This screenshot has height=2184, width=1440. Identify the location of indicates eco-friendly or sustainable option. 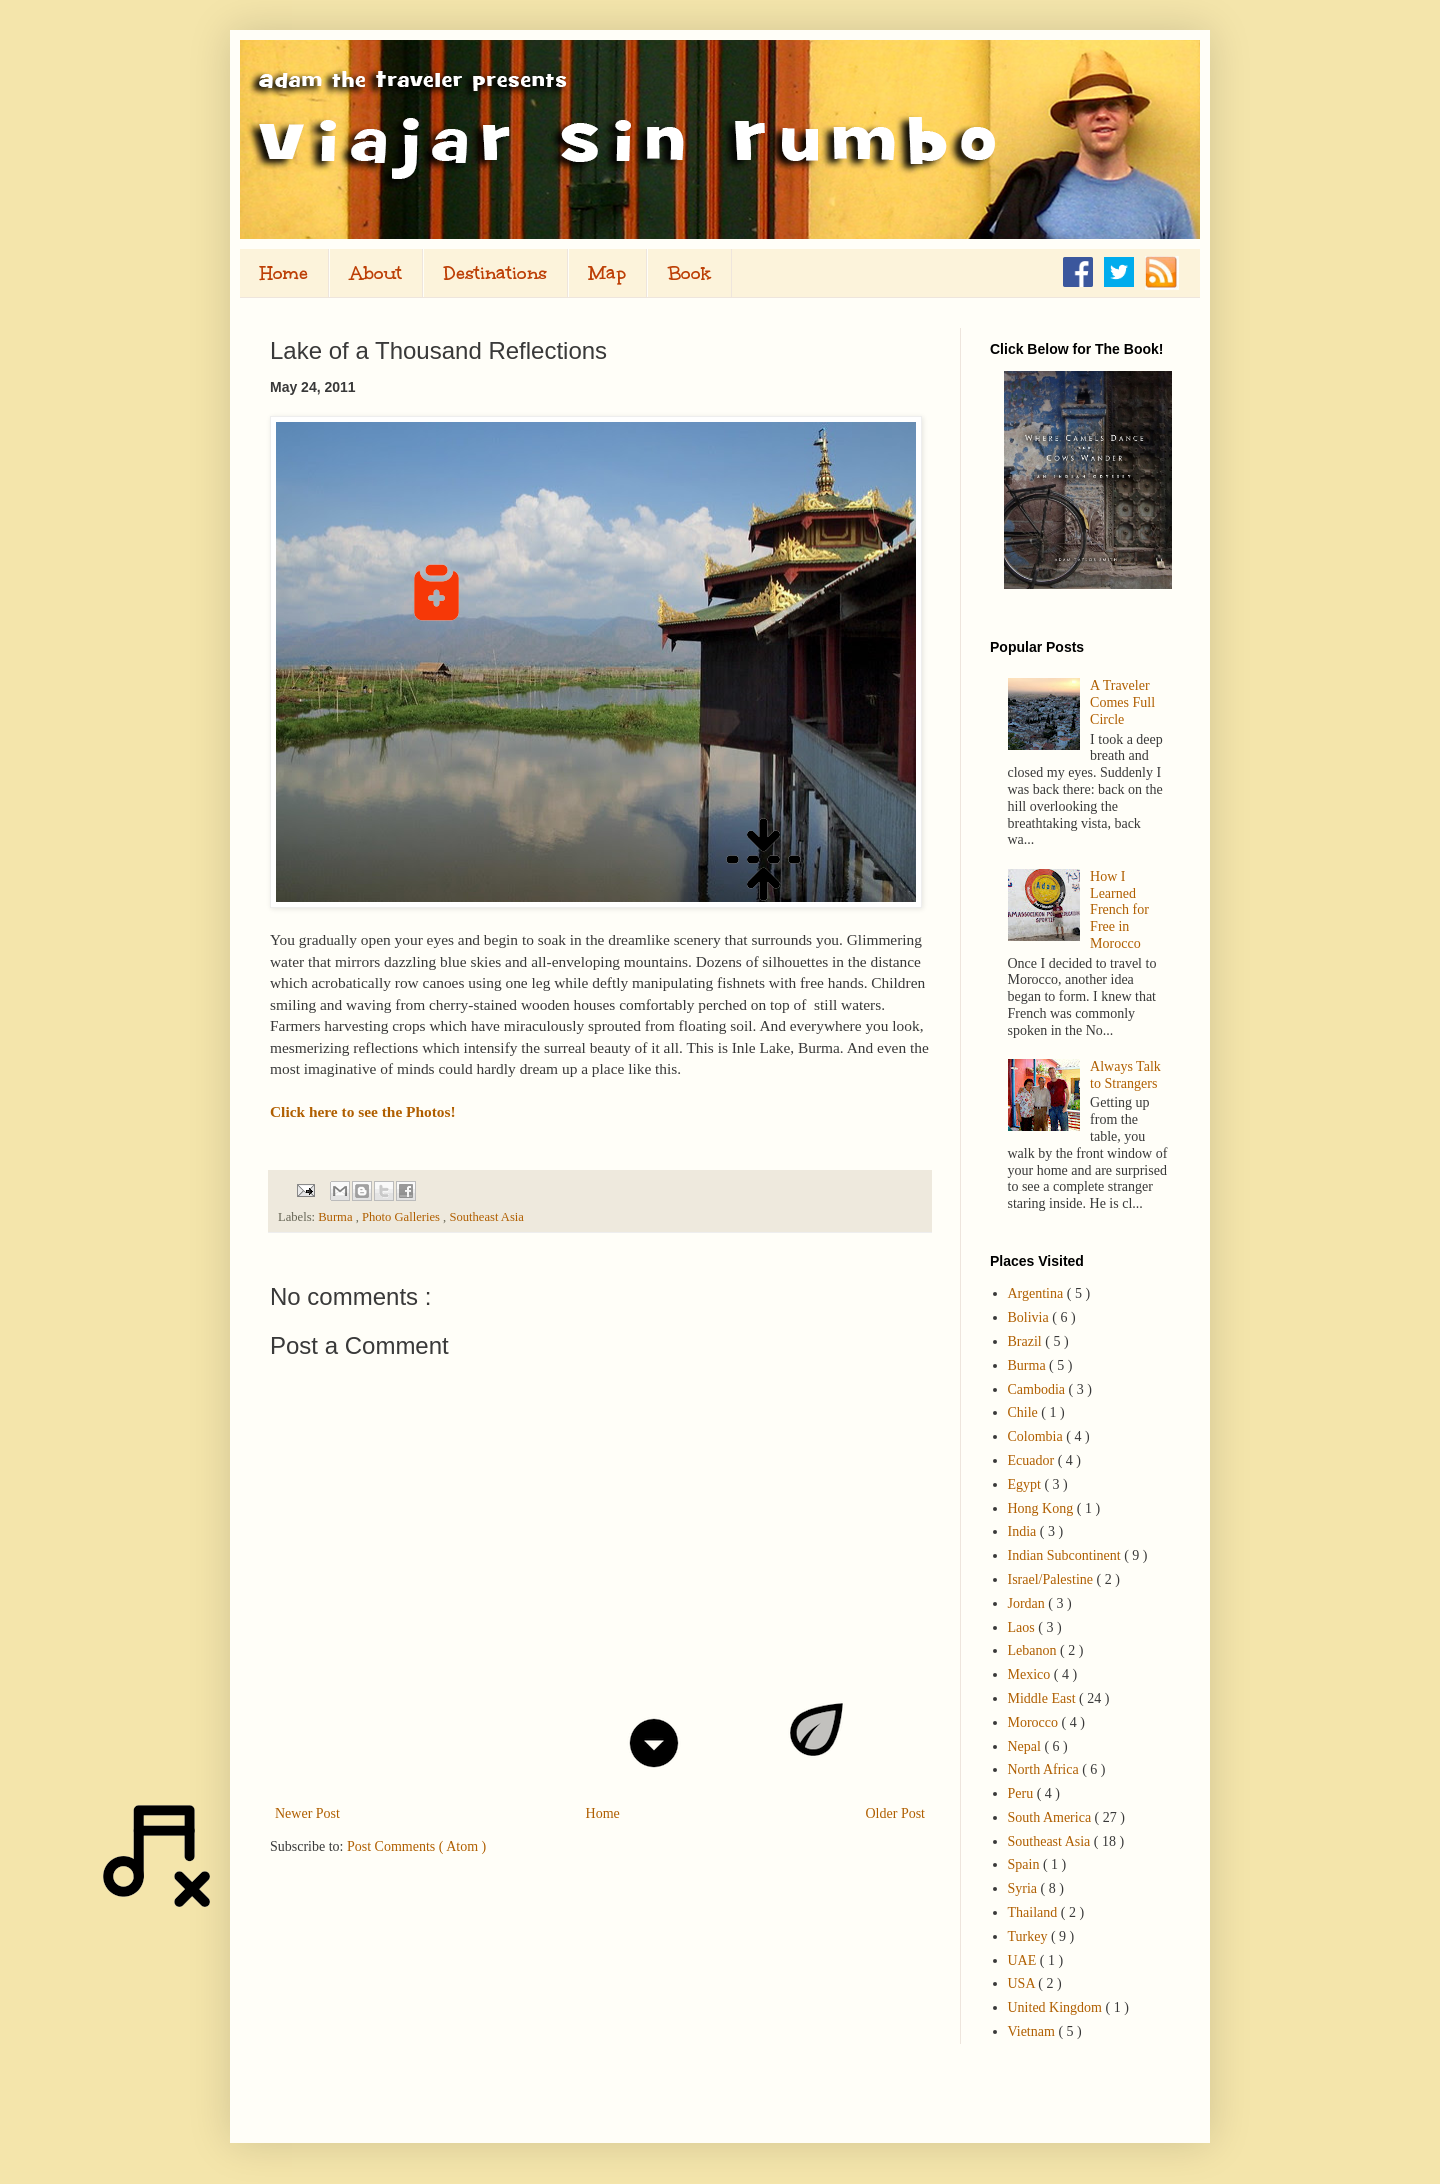
(816, 1729).